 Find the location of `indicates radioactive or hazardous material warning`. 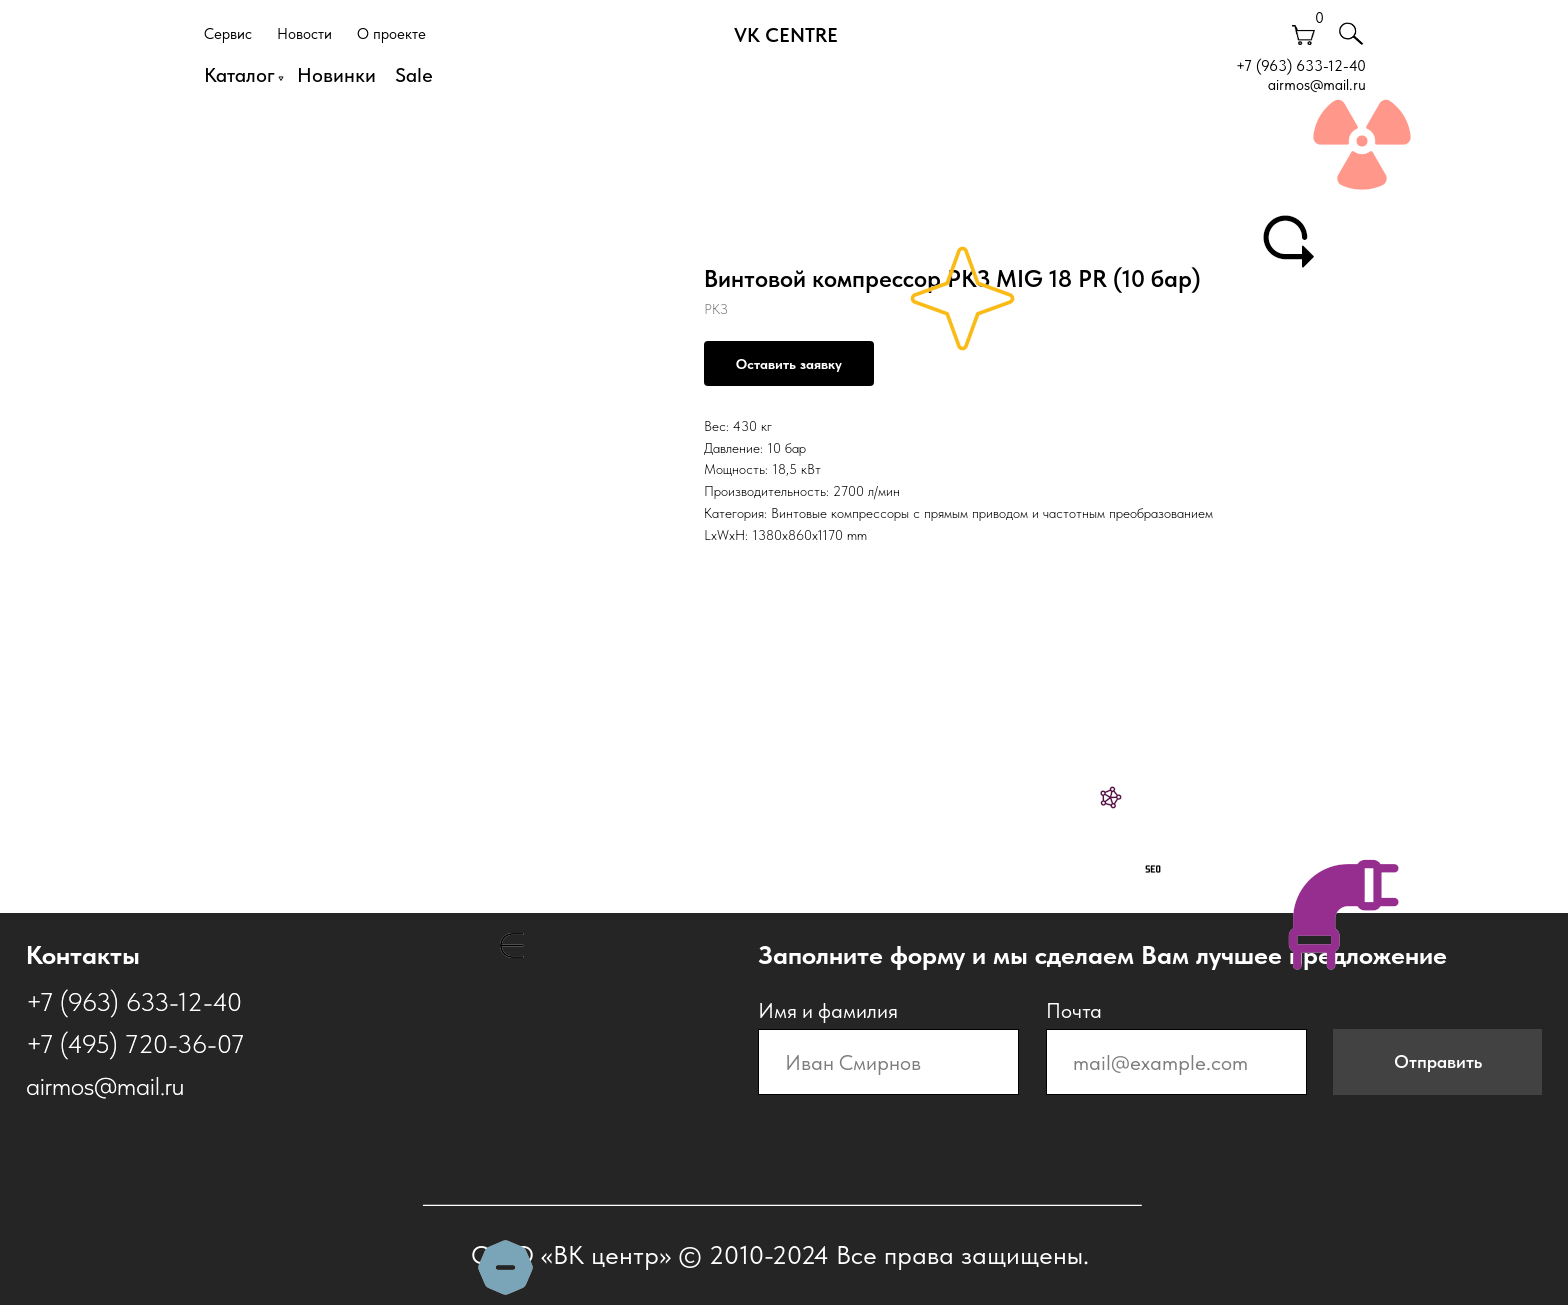

indicates radioactive or hazardous material warning is located at coordinates (1362, 141).